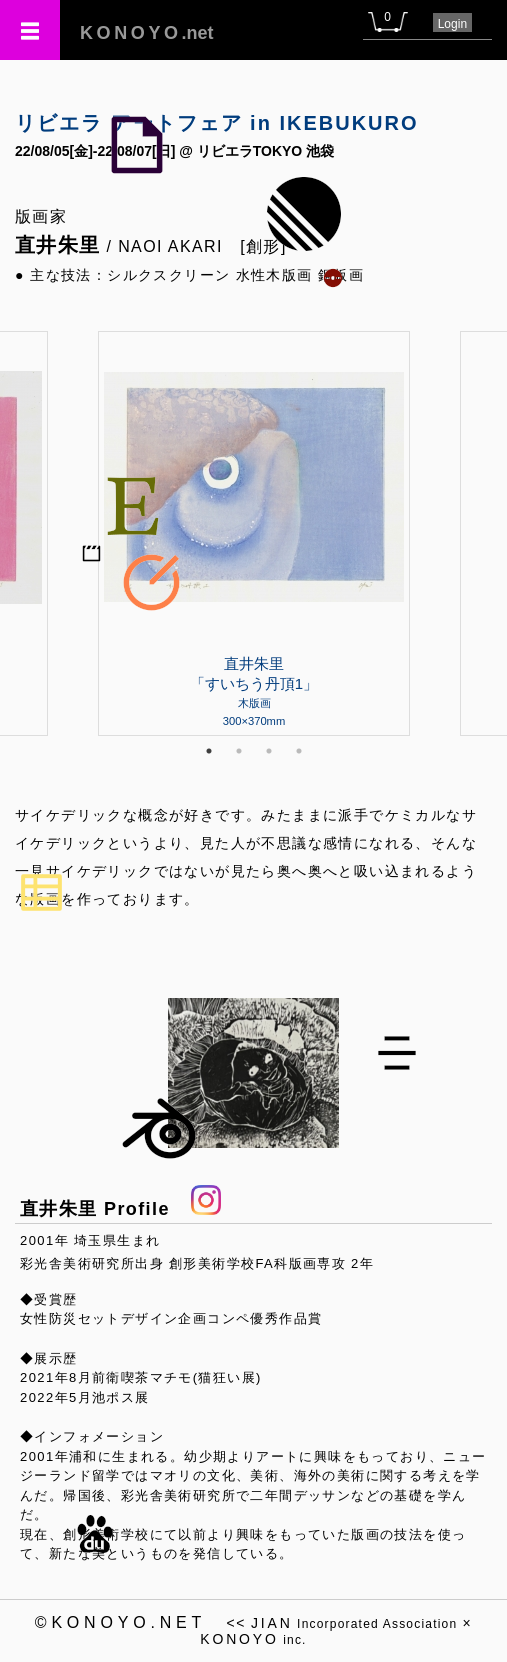  What do you see at coordinates (133, 506) in the screenshot?
I see `open the Etsy app or website` at bounding box center [133, 506].